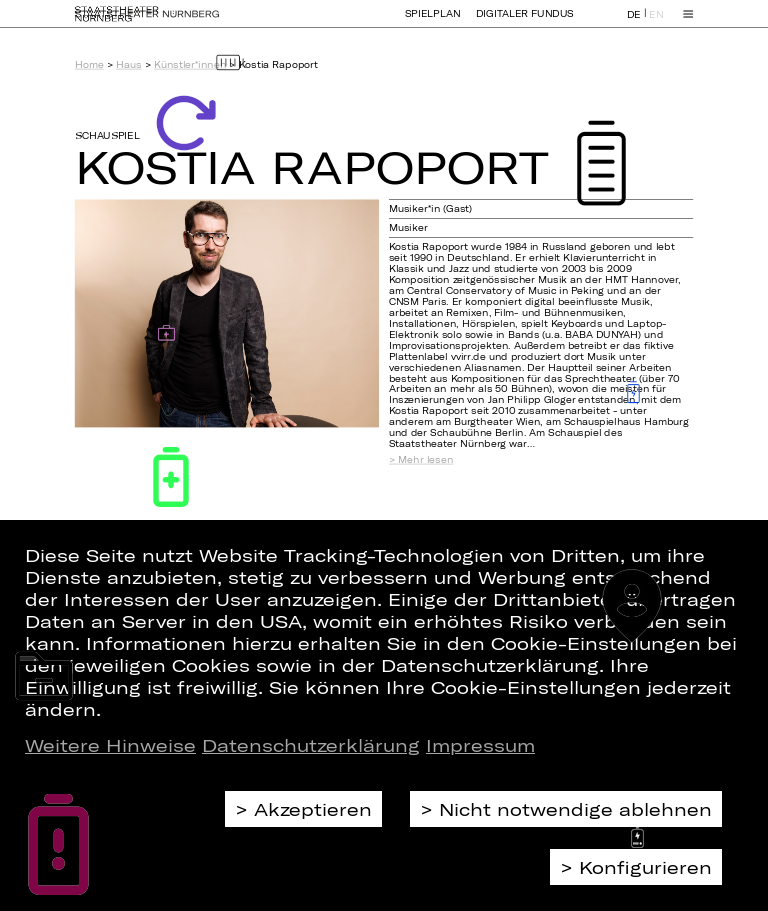 This screenshot has width=768, height=911. What do you see at coordinates (58, 844) in the screenshot?
I see `indicates low battery warning` at bounding box center [58, 844].